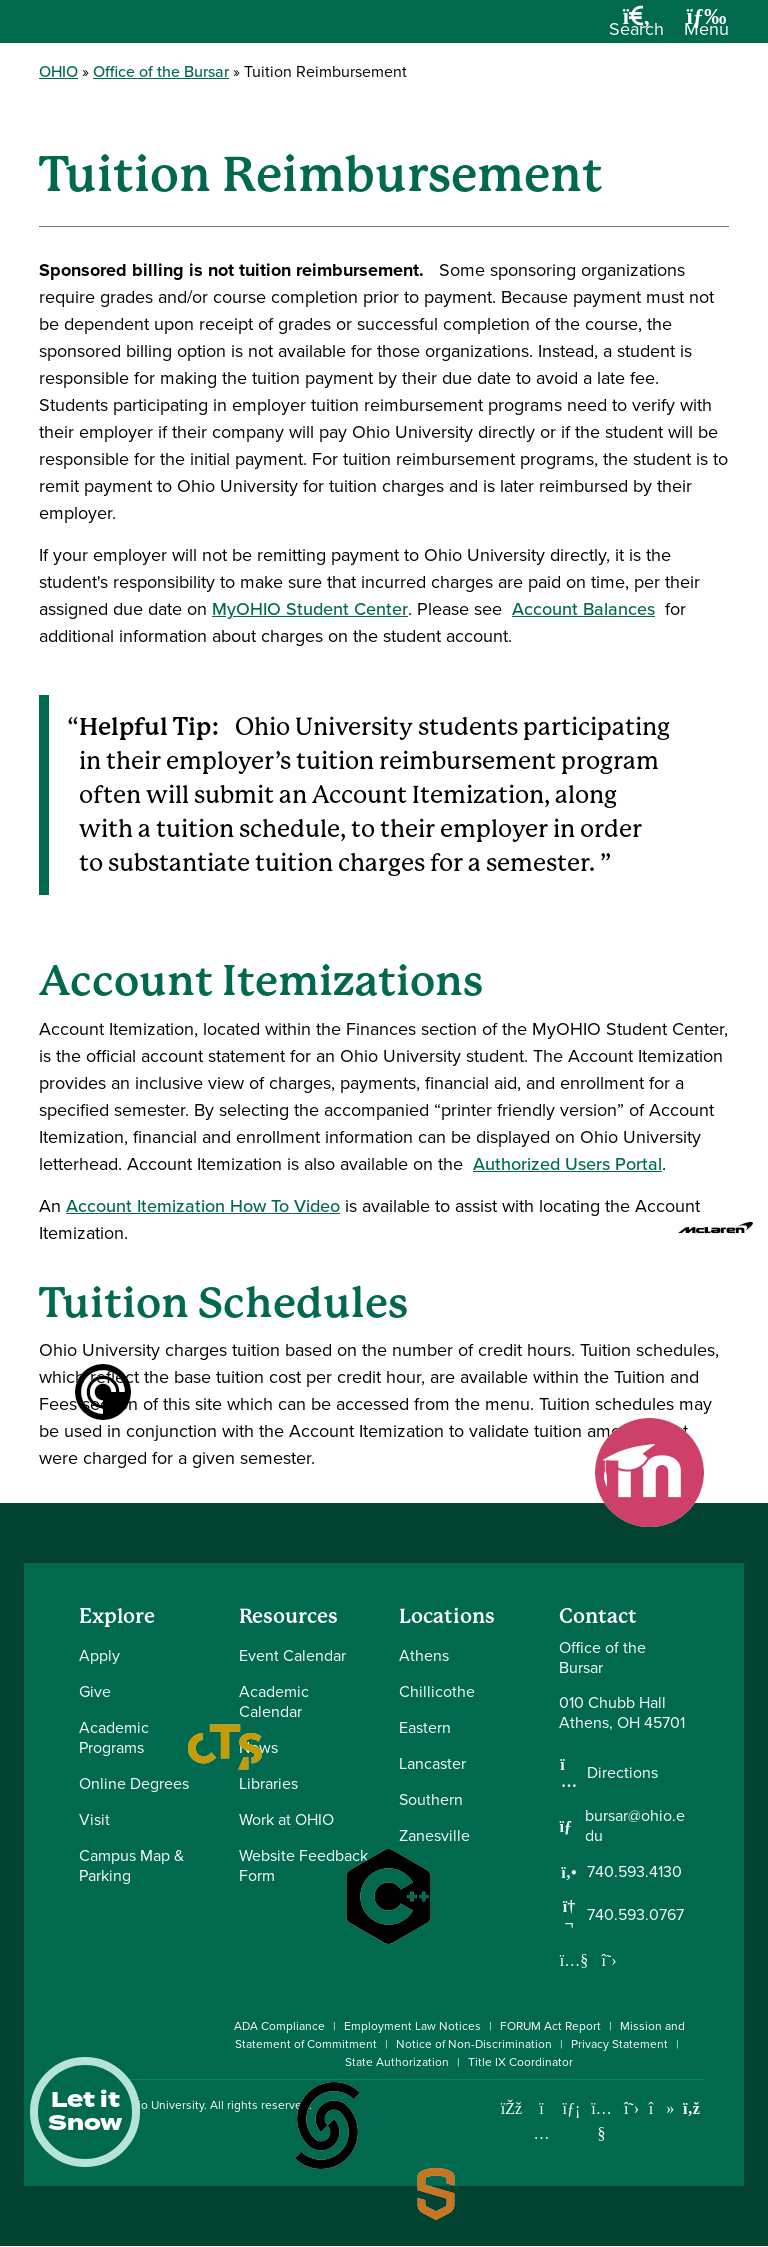  What do you see at coordinates (388, 1896) in the screenshot?
I see `indicates C++ programming language` at bounding box center [388, 1896].